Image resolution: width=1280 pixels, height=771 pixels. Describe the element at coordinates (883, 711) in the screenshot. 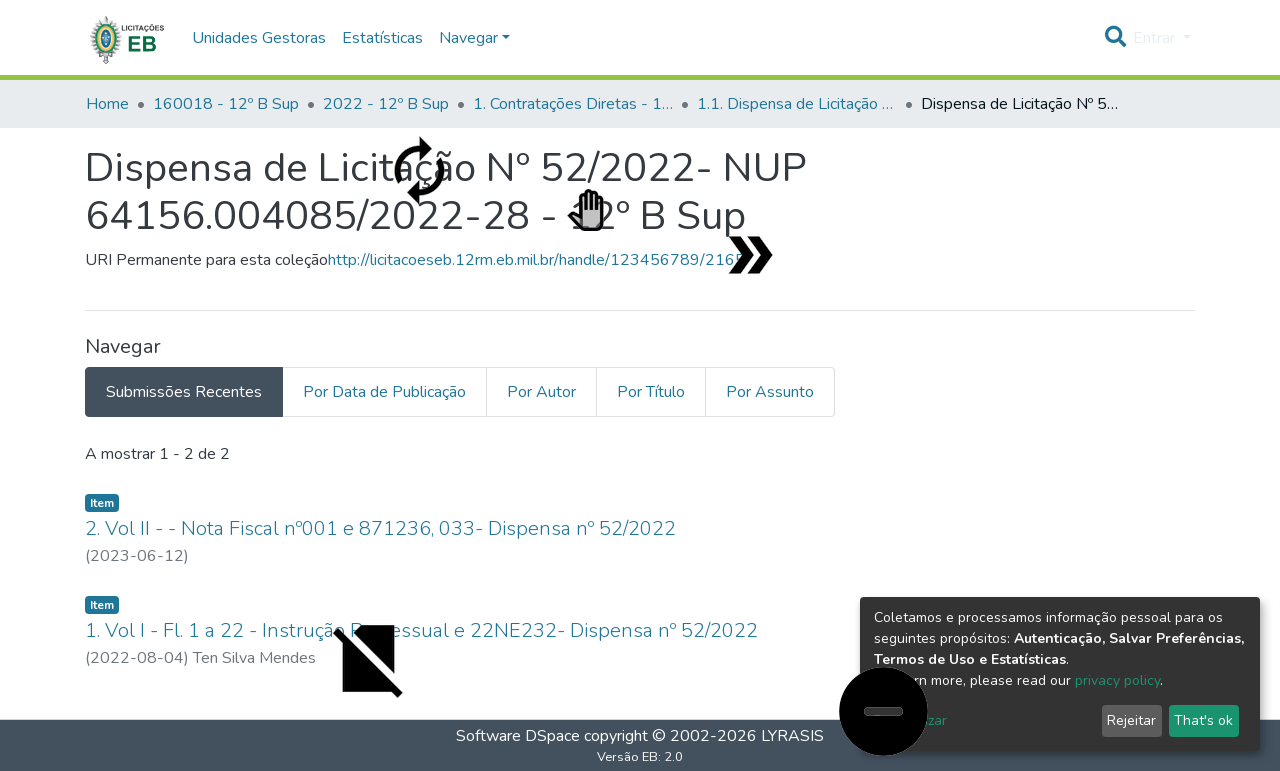

I see `remove an item from a list` at that location.